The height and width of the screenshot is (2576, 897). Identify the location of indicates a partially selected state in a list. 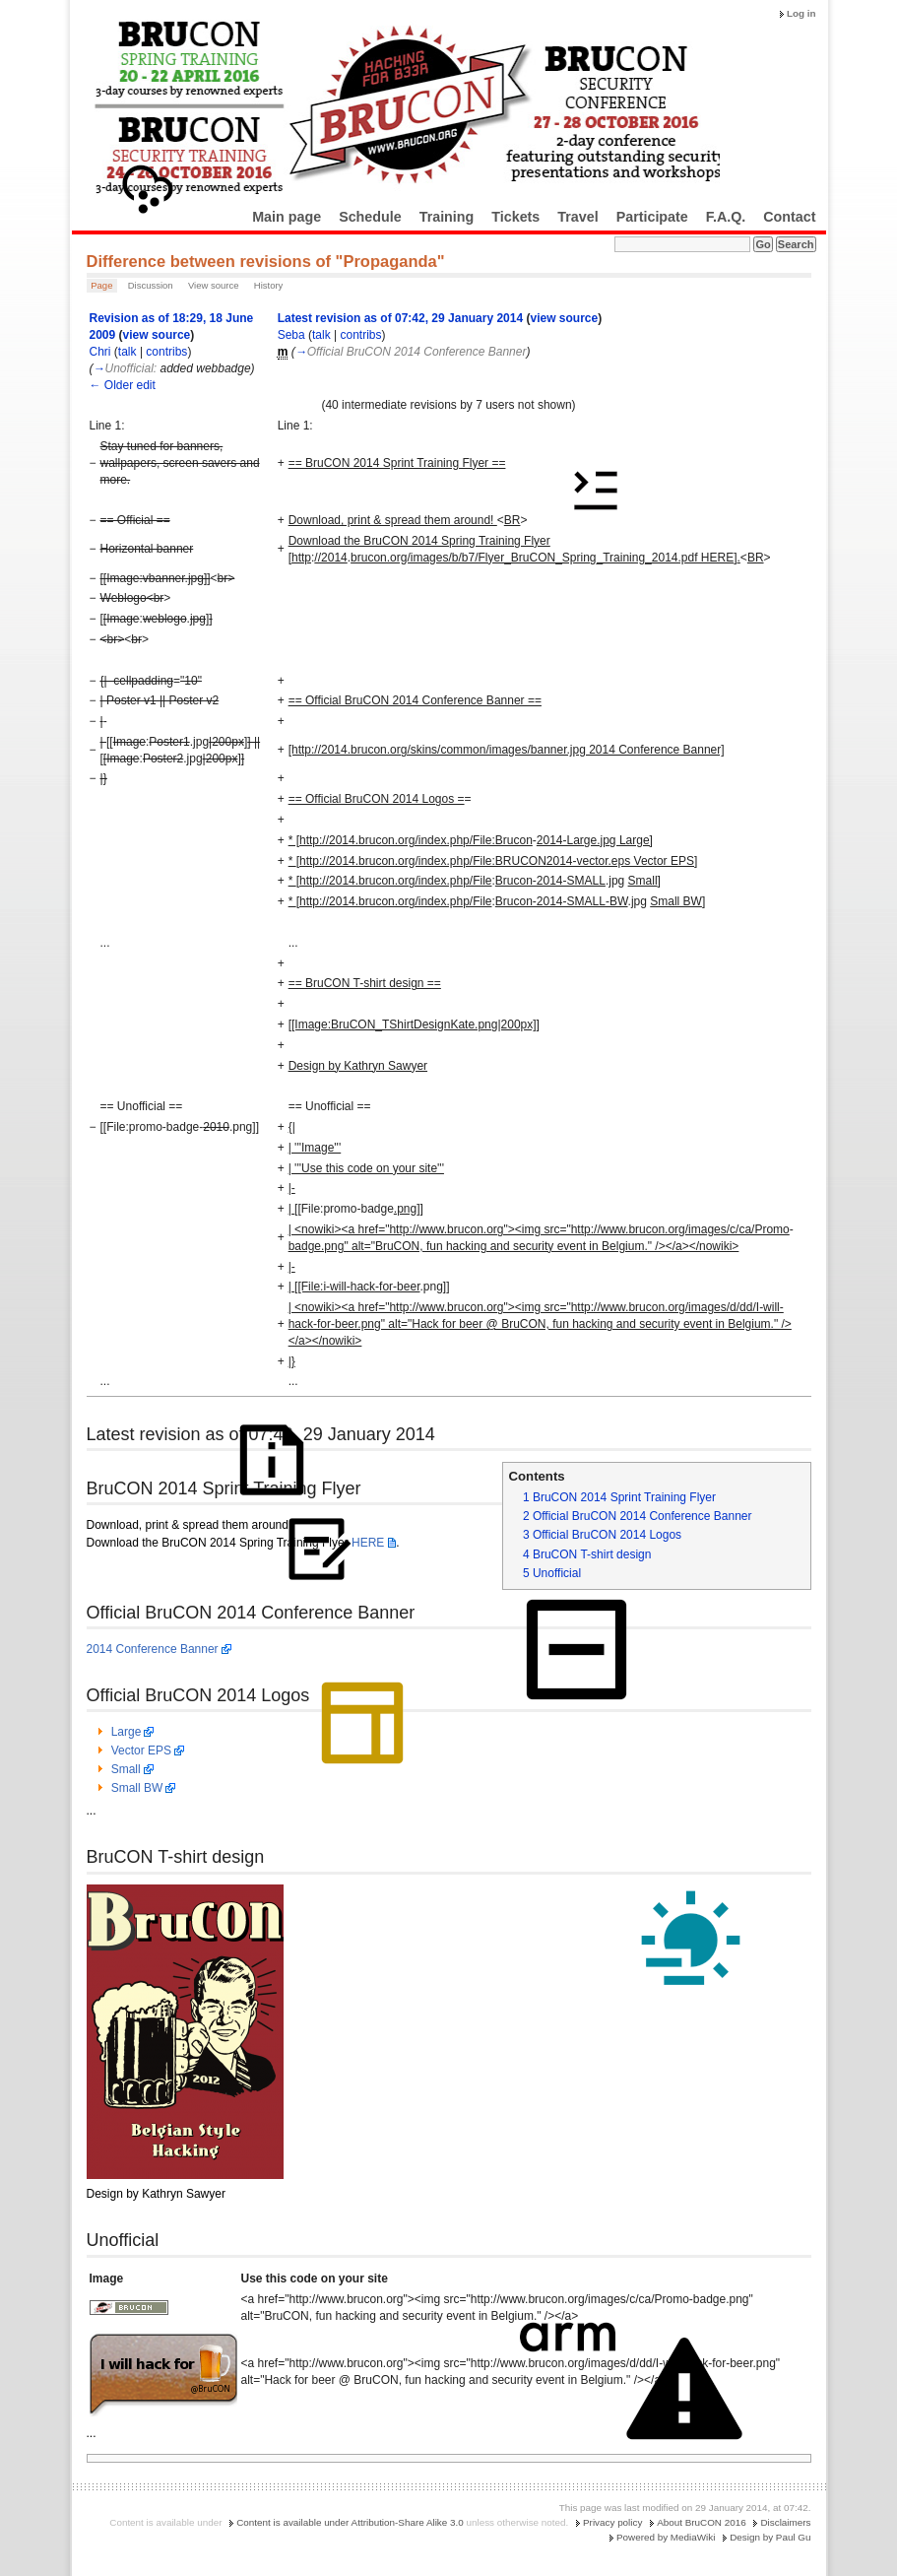
(576, 1649).